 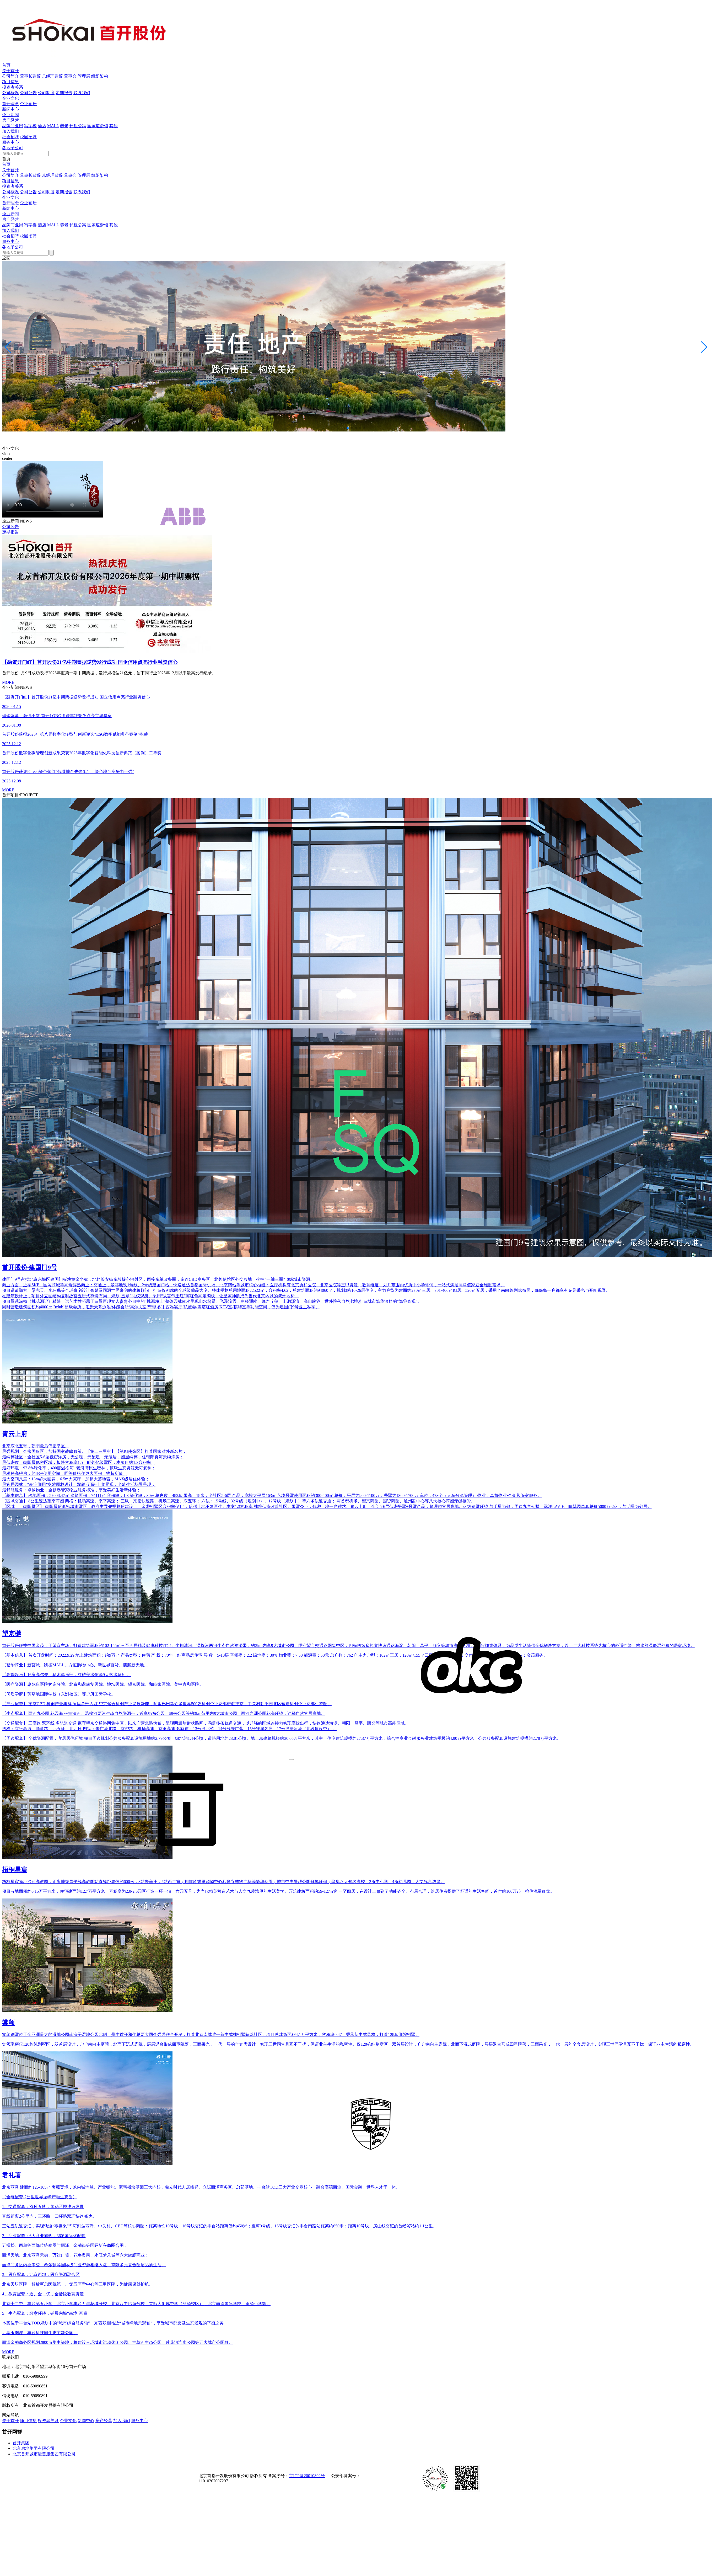 What do you see at coordinates (291, 1759) in the screenshot?
I see `playstation portable (PSP) brand logo` at bounding box center [291, 1759].